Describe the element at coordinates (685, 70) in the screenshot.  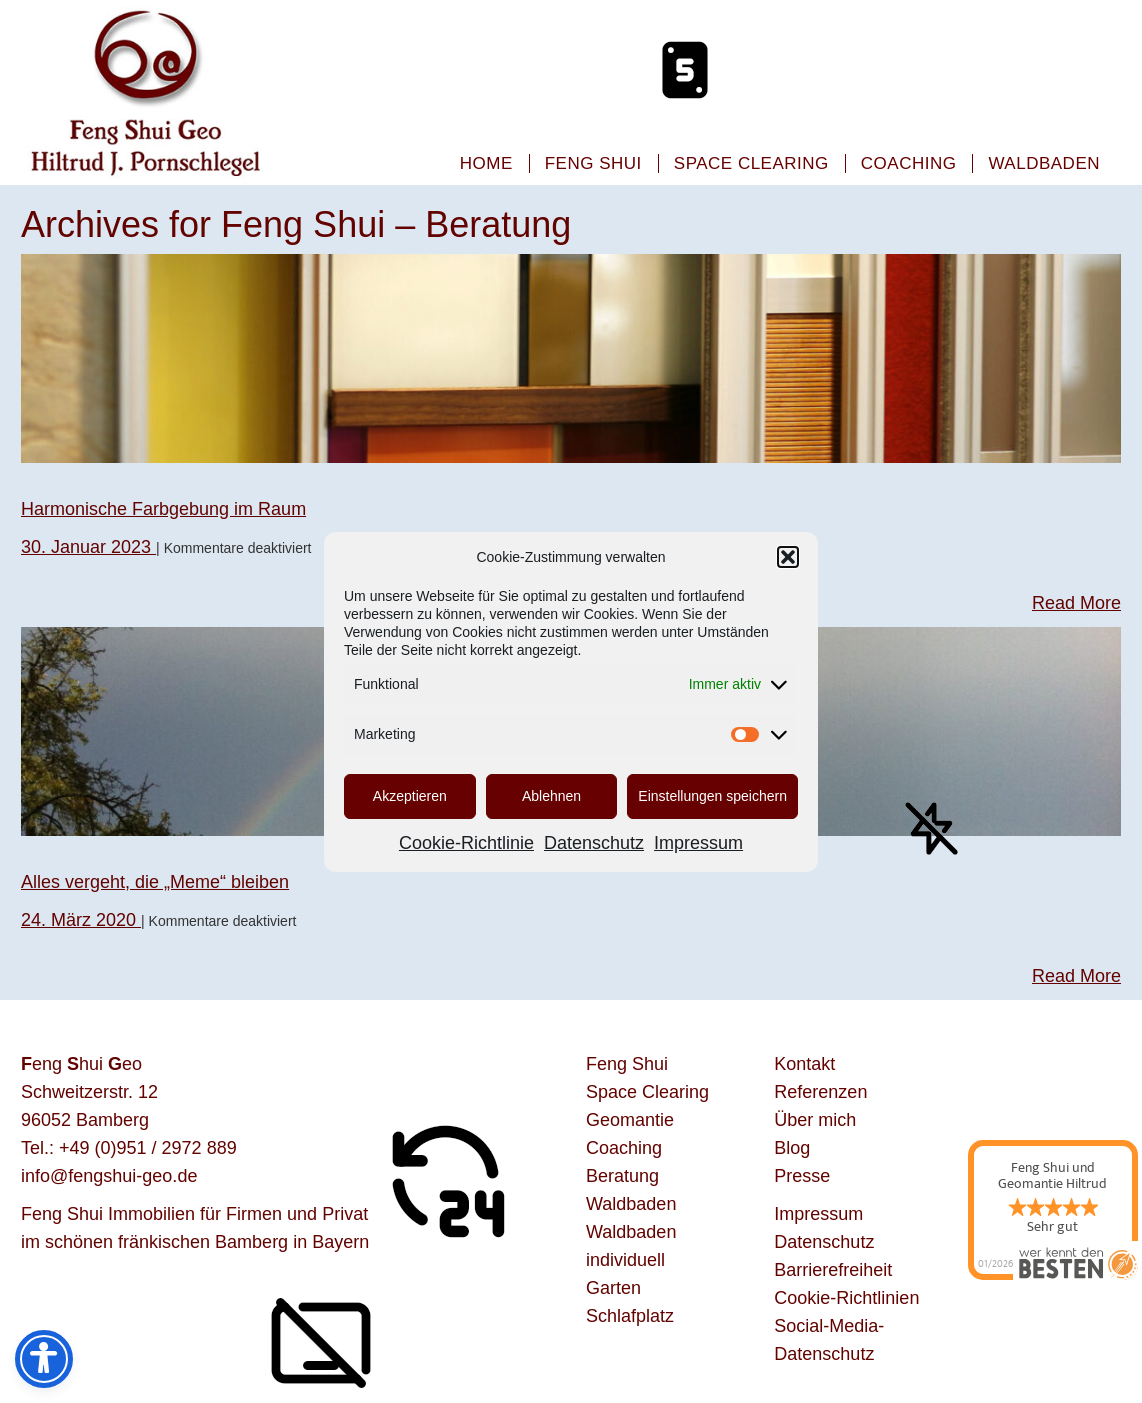
I see `select the five card in a card game` at that location.